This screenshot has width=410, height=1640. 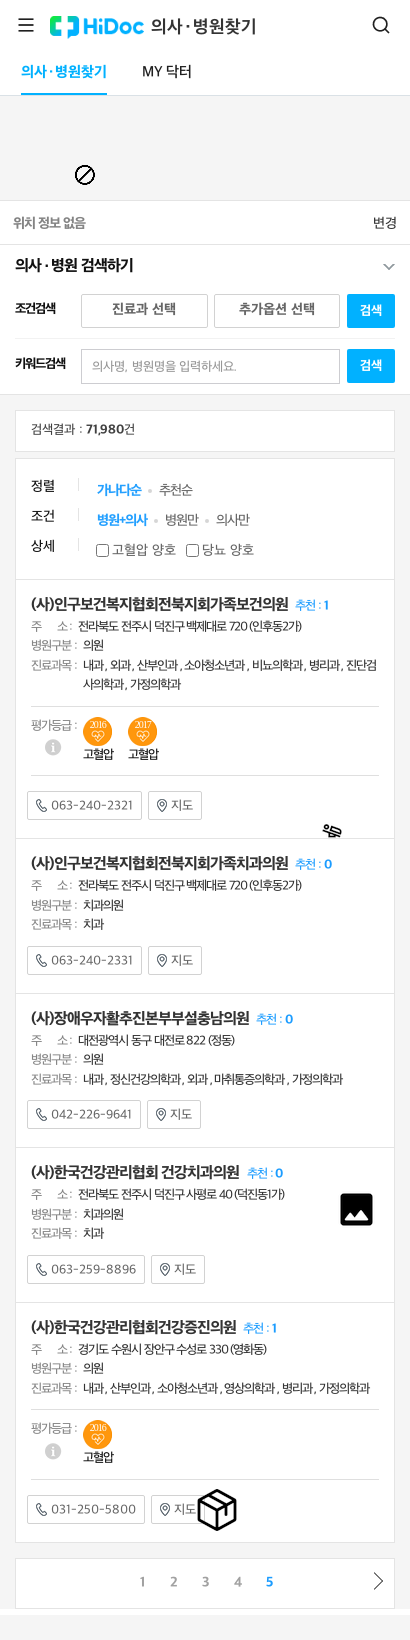 I want to click on view order or shipment details, so click(x=217, y=1510).